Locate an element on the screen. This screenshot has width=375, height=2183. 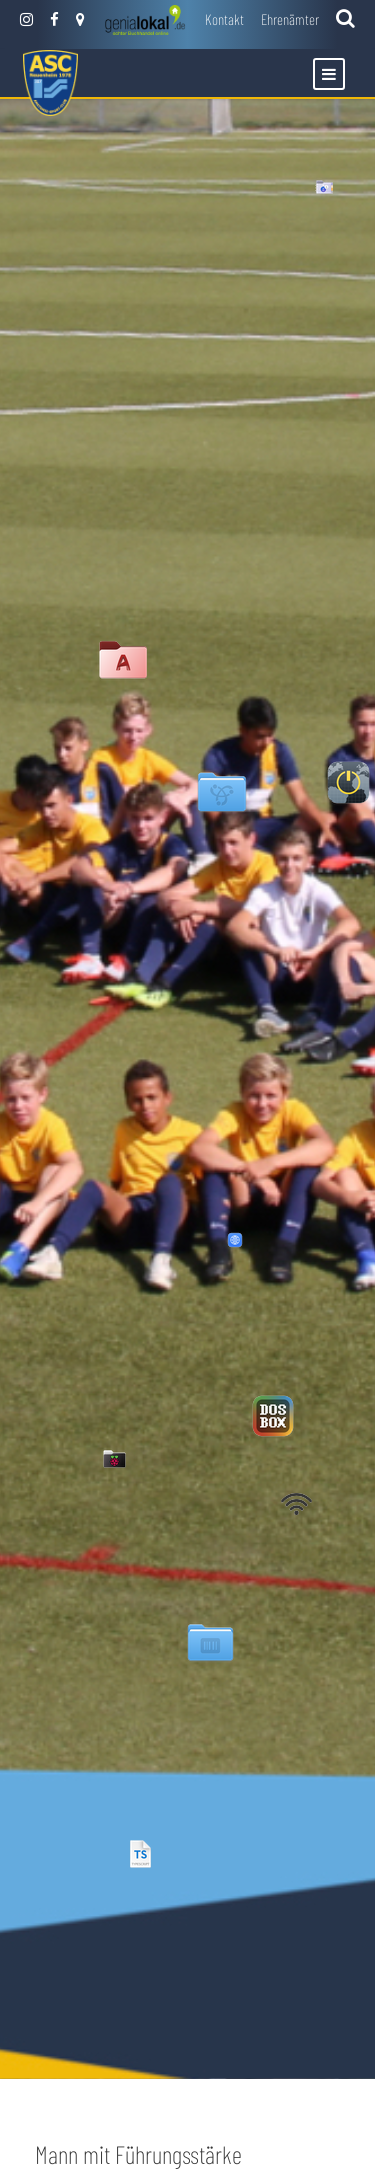
access language learning applications is located at coordinates (235, 1240).